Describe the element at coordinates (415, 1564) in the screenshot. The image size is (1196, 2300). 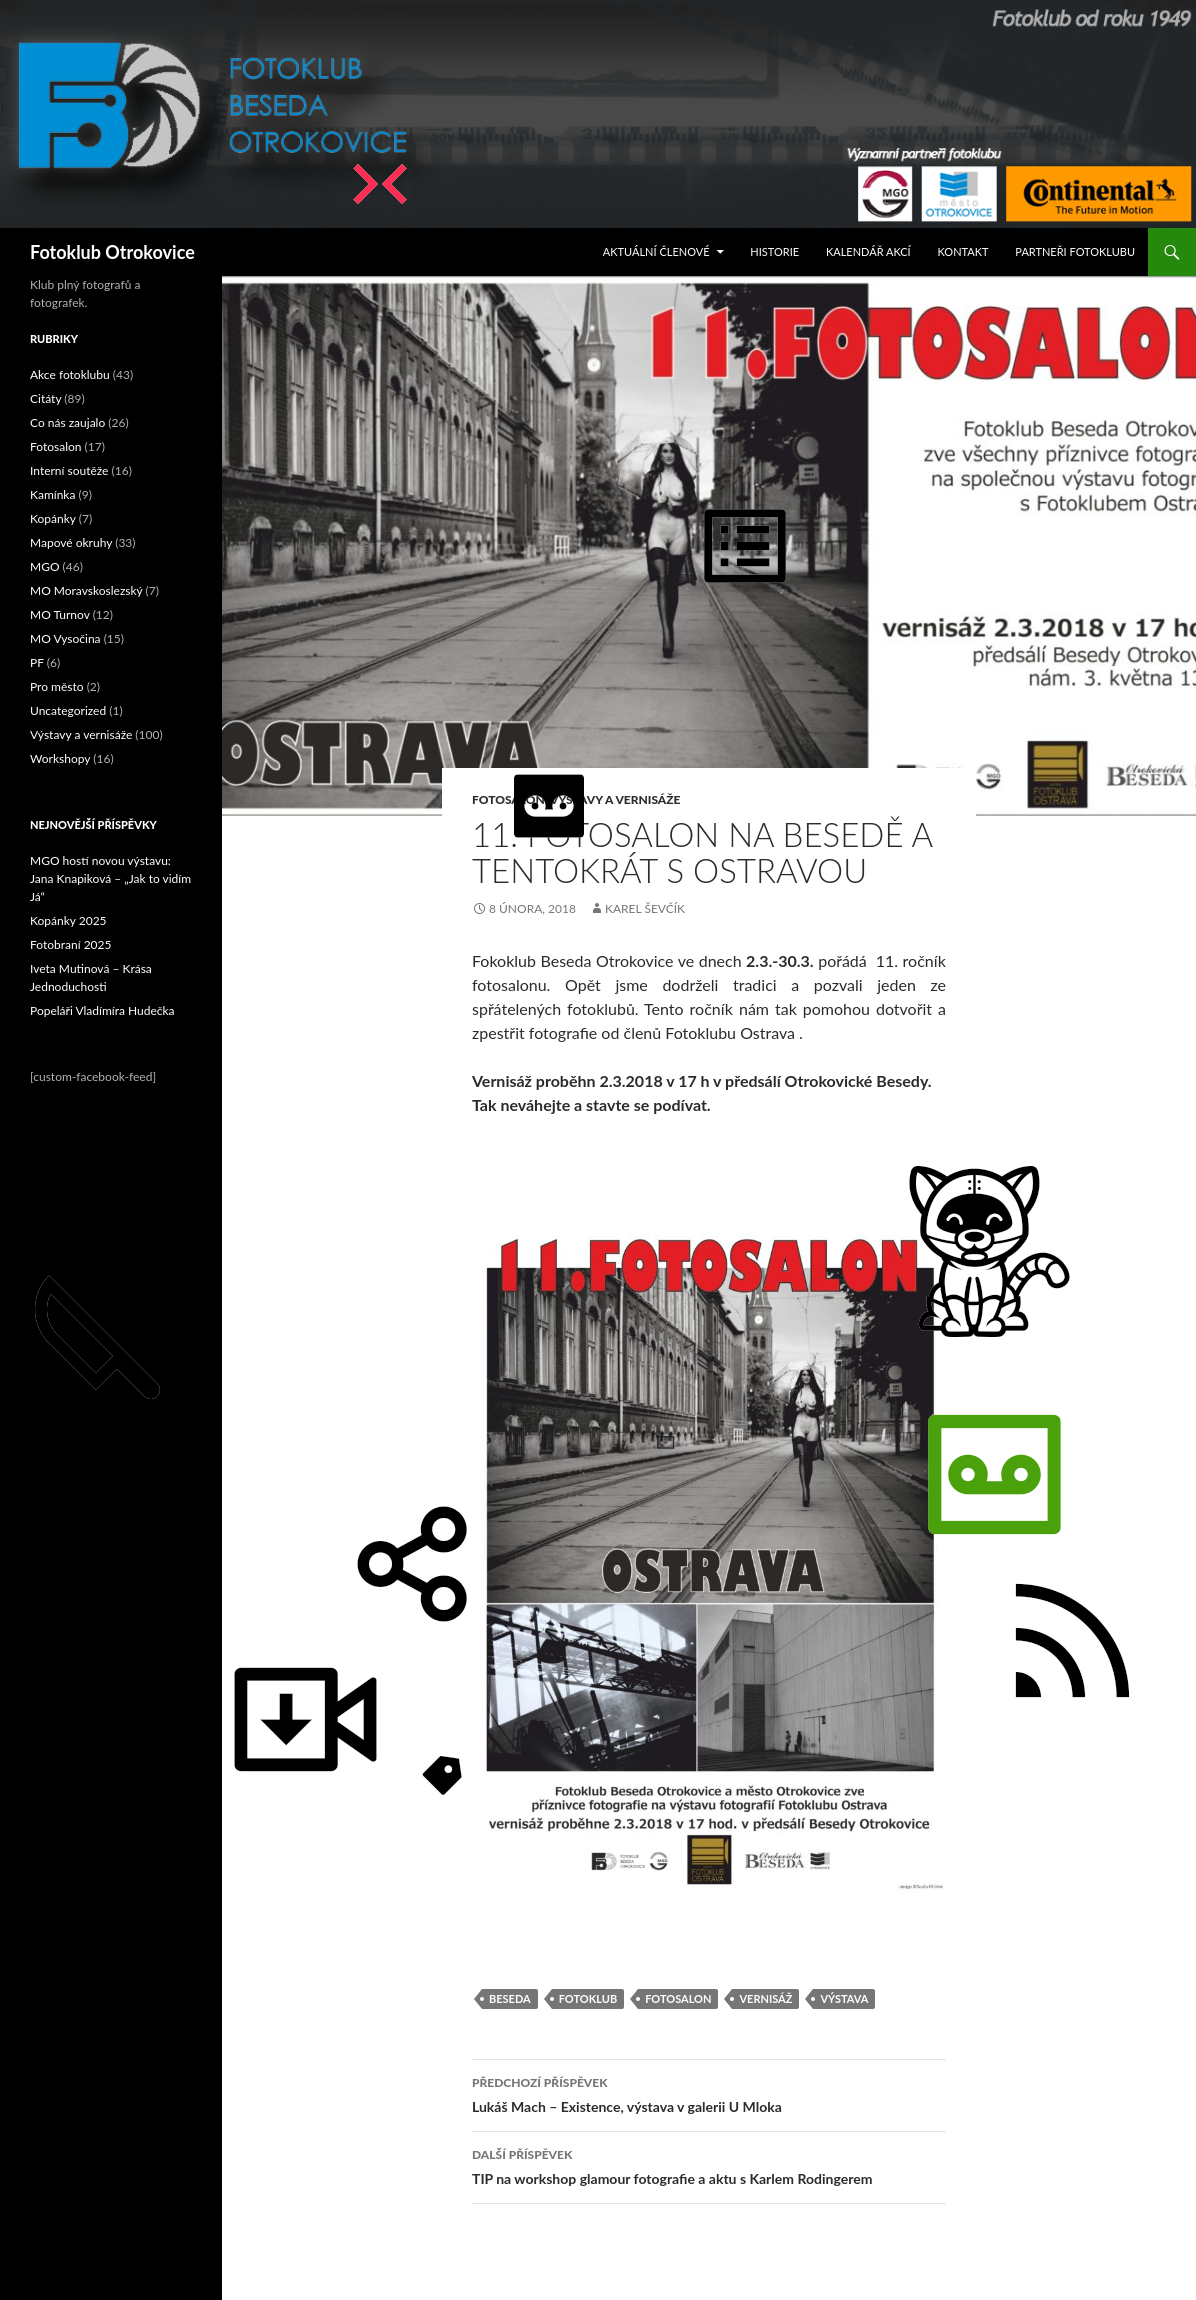
I see `share this content` at that location.